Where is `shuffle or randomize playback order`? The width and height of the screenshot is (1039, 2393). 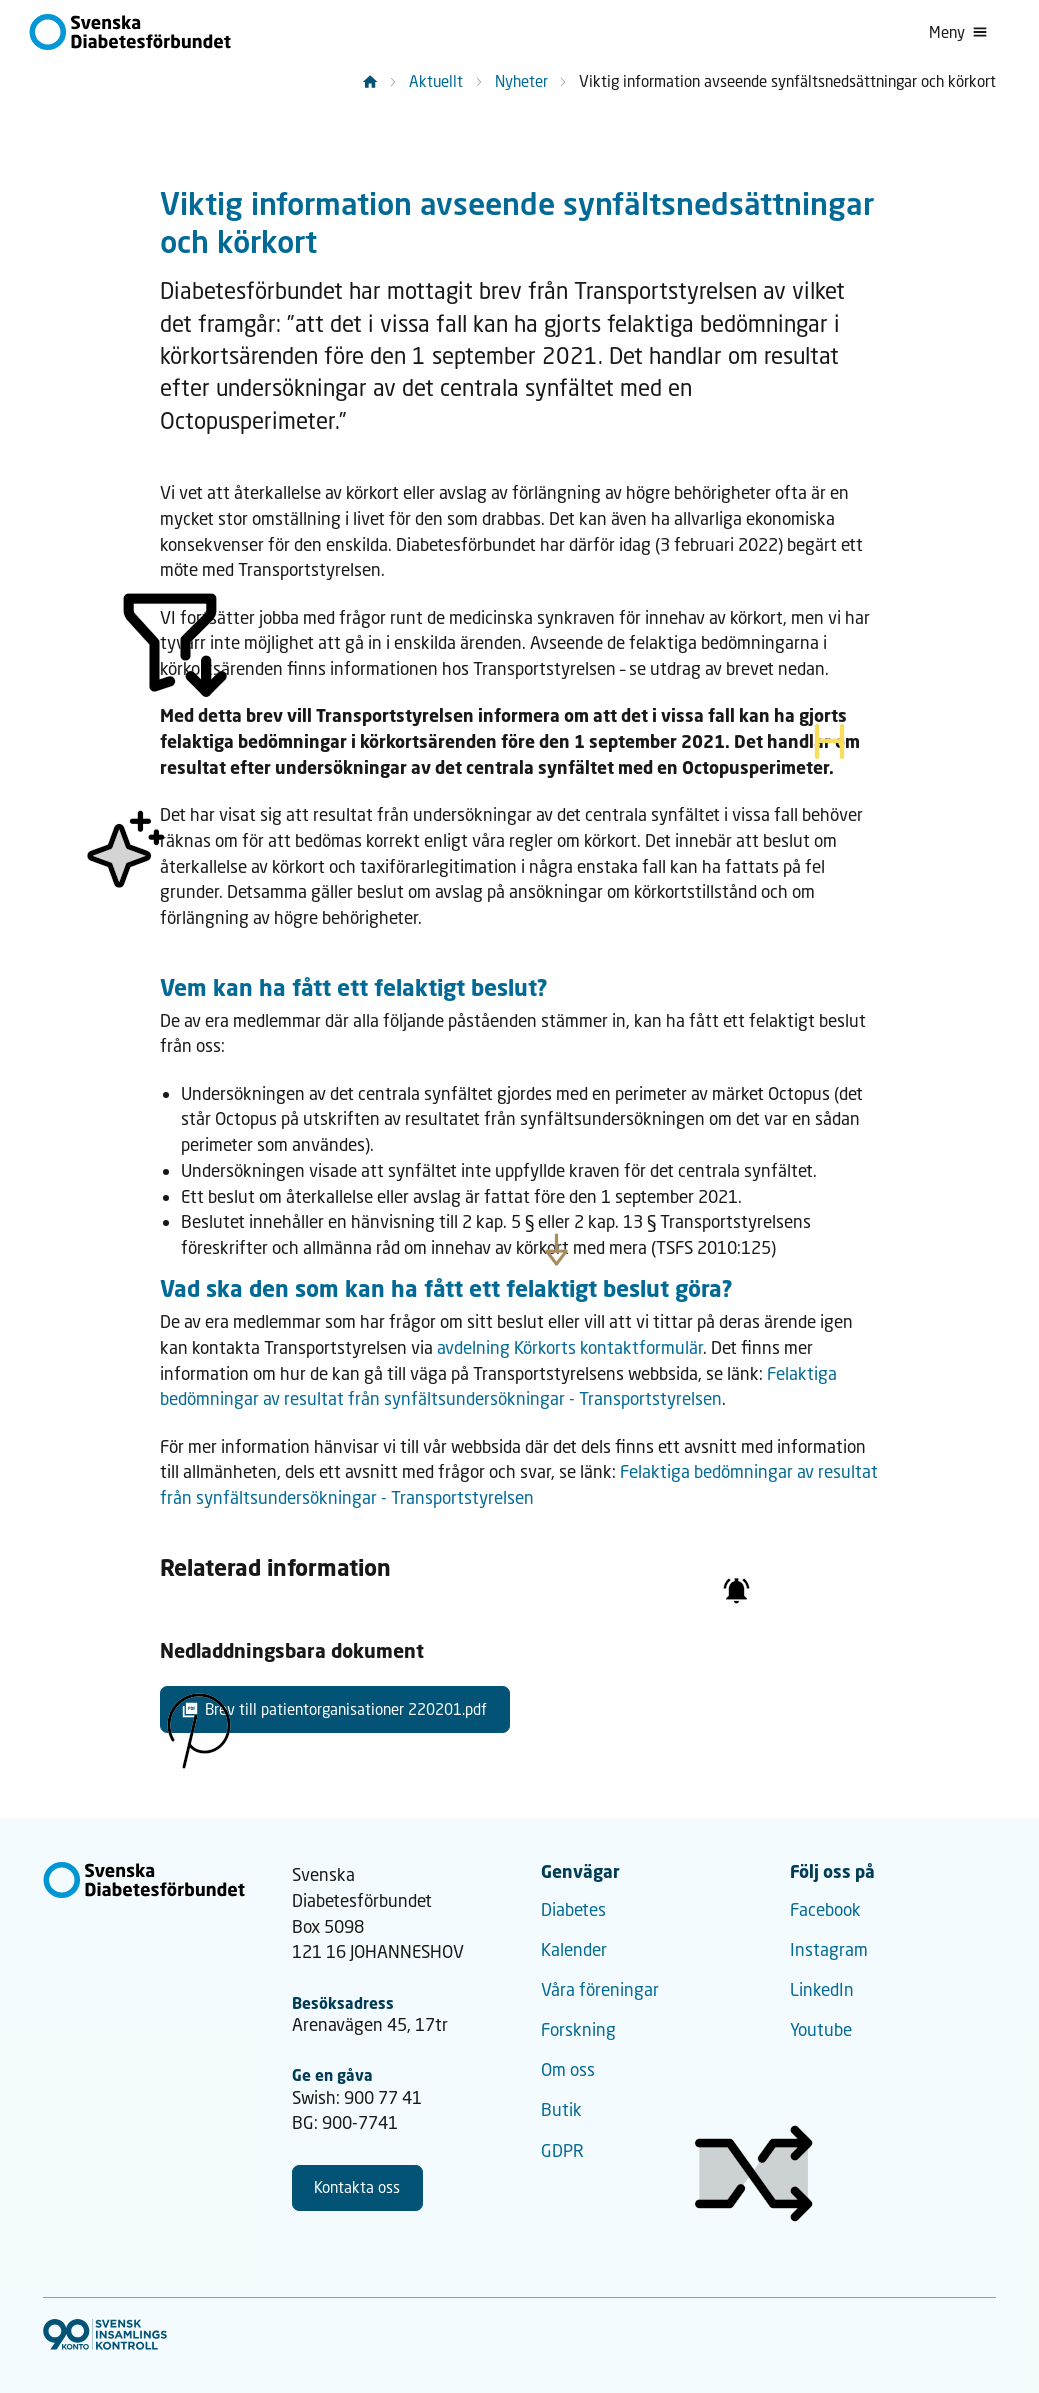 shuffle or randomize playback order is located at coordinates (751, 2173).